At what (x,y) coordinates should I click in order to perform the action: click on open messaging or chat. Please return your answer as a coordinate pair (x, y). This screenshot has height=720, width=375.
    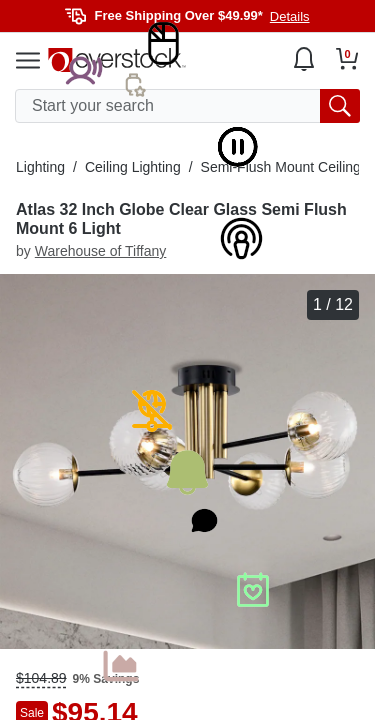
    Looking at the image, I should click on (204, 520).